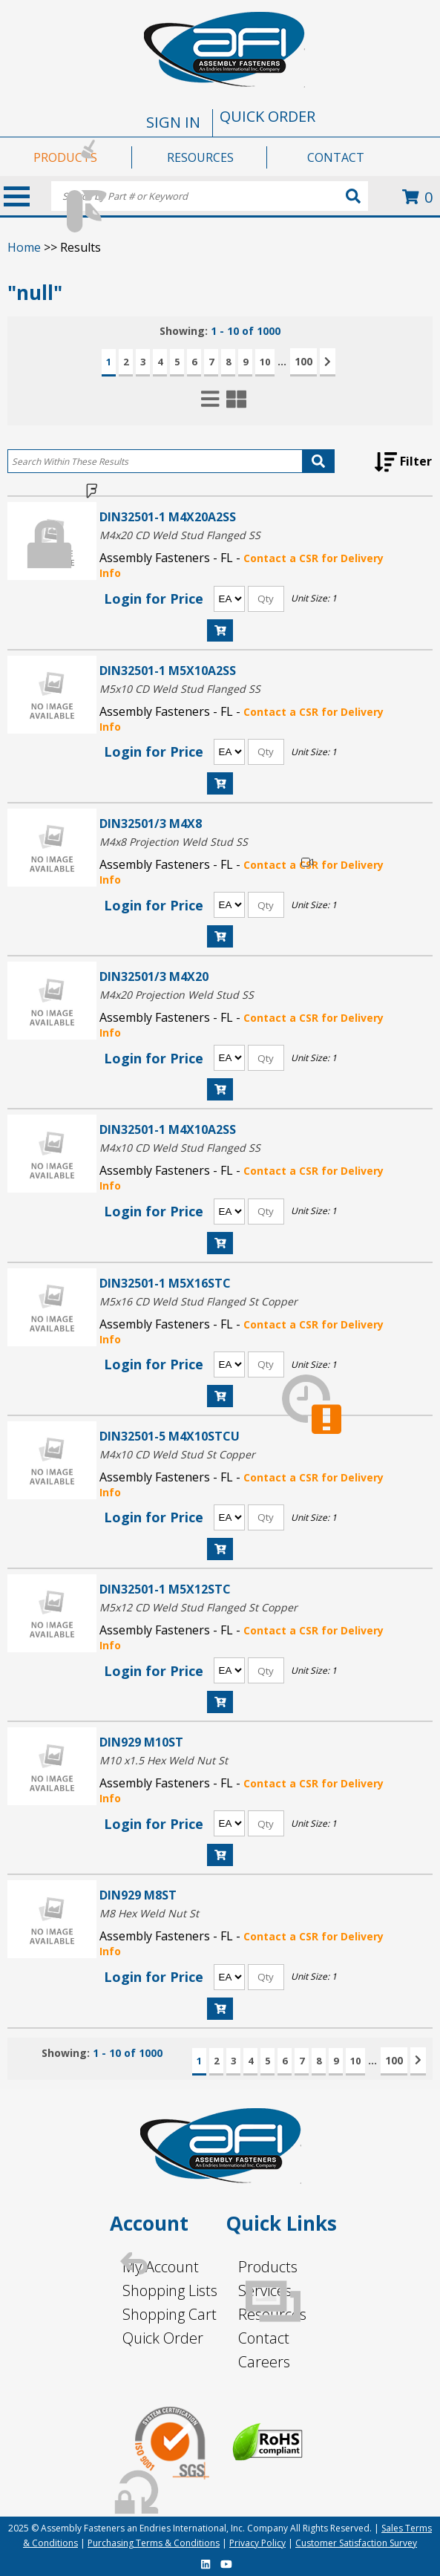  Describe the element at coordinates (138, 2494) in the screenshot. I see `screen rotation is locked` at that location.